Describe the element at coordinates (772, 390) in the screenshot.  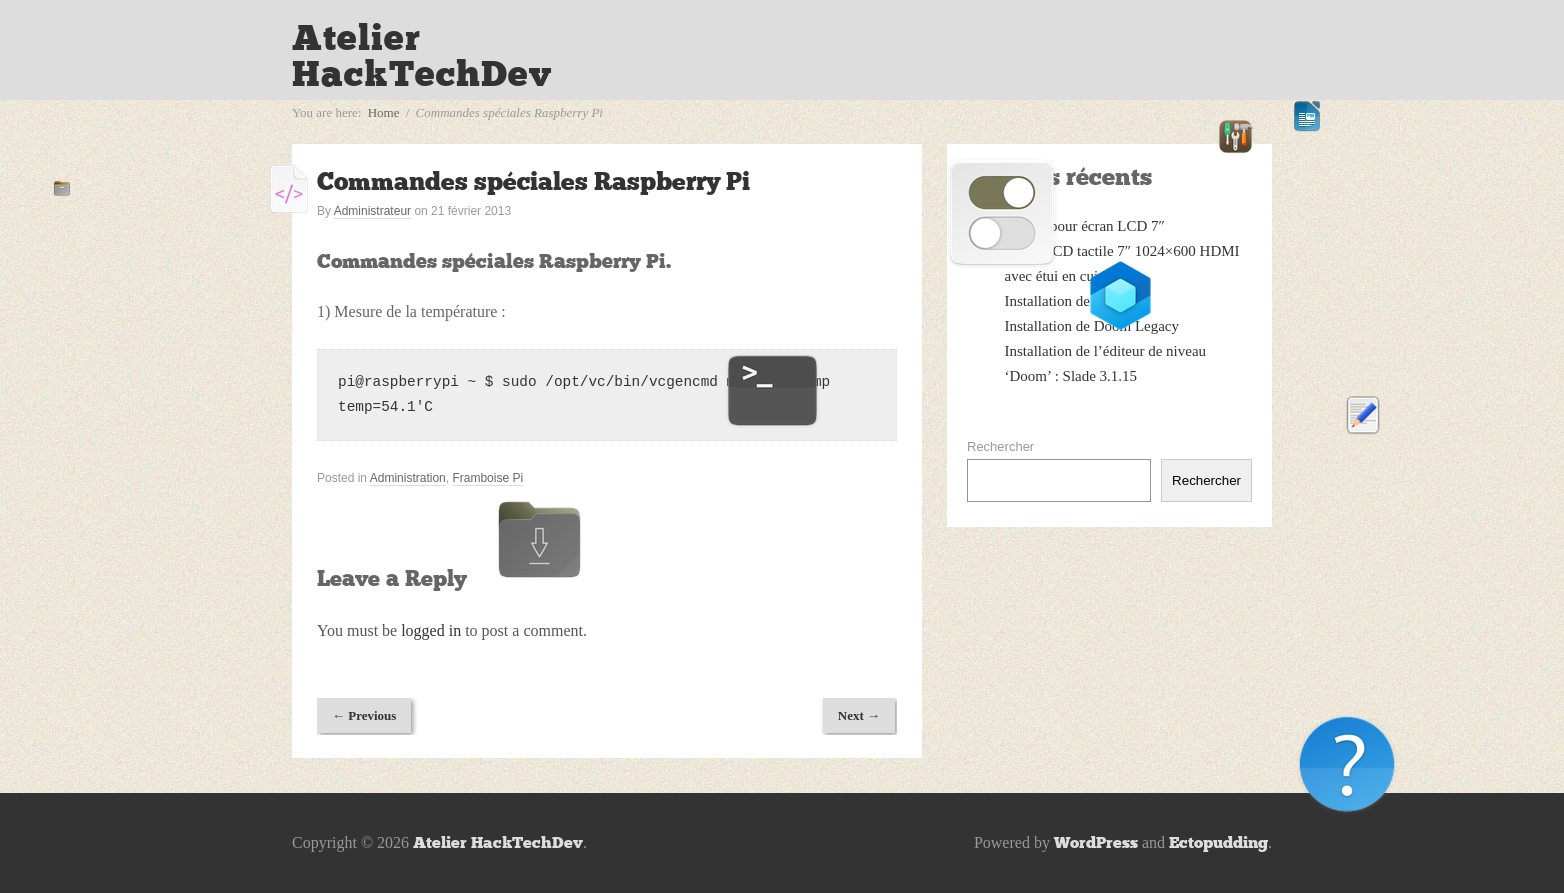
I see `open the terminal application` at that location.